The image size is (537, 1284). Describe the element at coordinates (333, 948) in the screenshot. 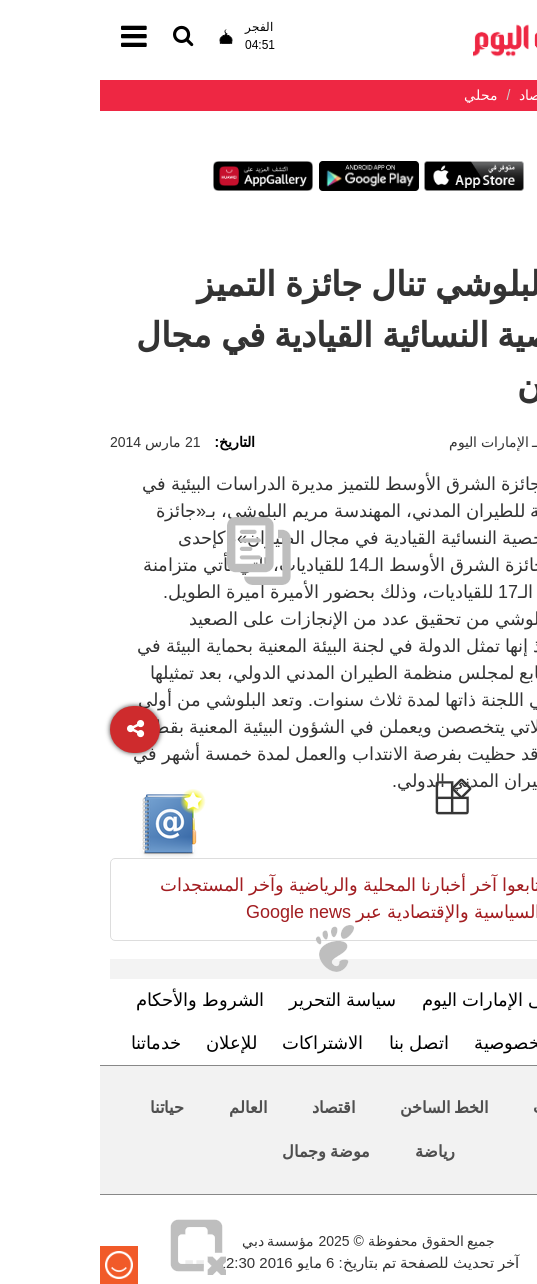

I see `access the GNOME desktop home or start menu` at that location.